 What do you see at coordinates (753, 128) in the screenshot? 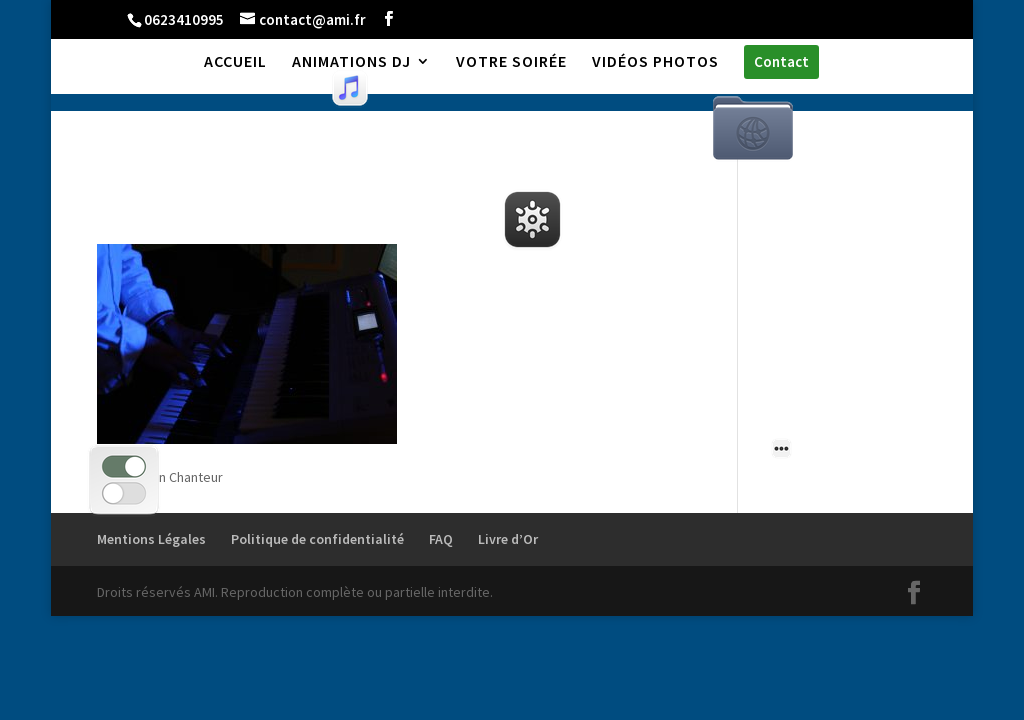
I see `folder containing html or web-related files` at bounding box center [753, 128].